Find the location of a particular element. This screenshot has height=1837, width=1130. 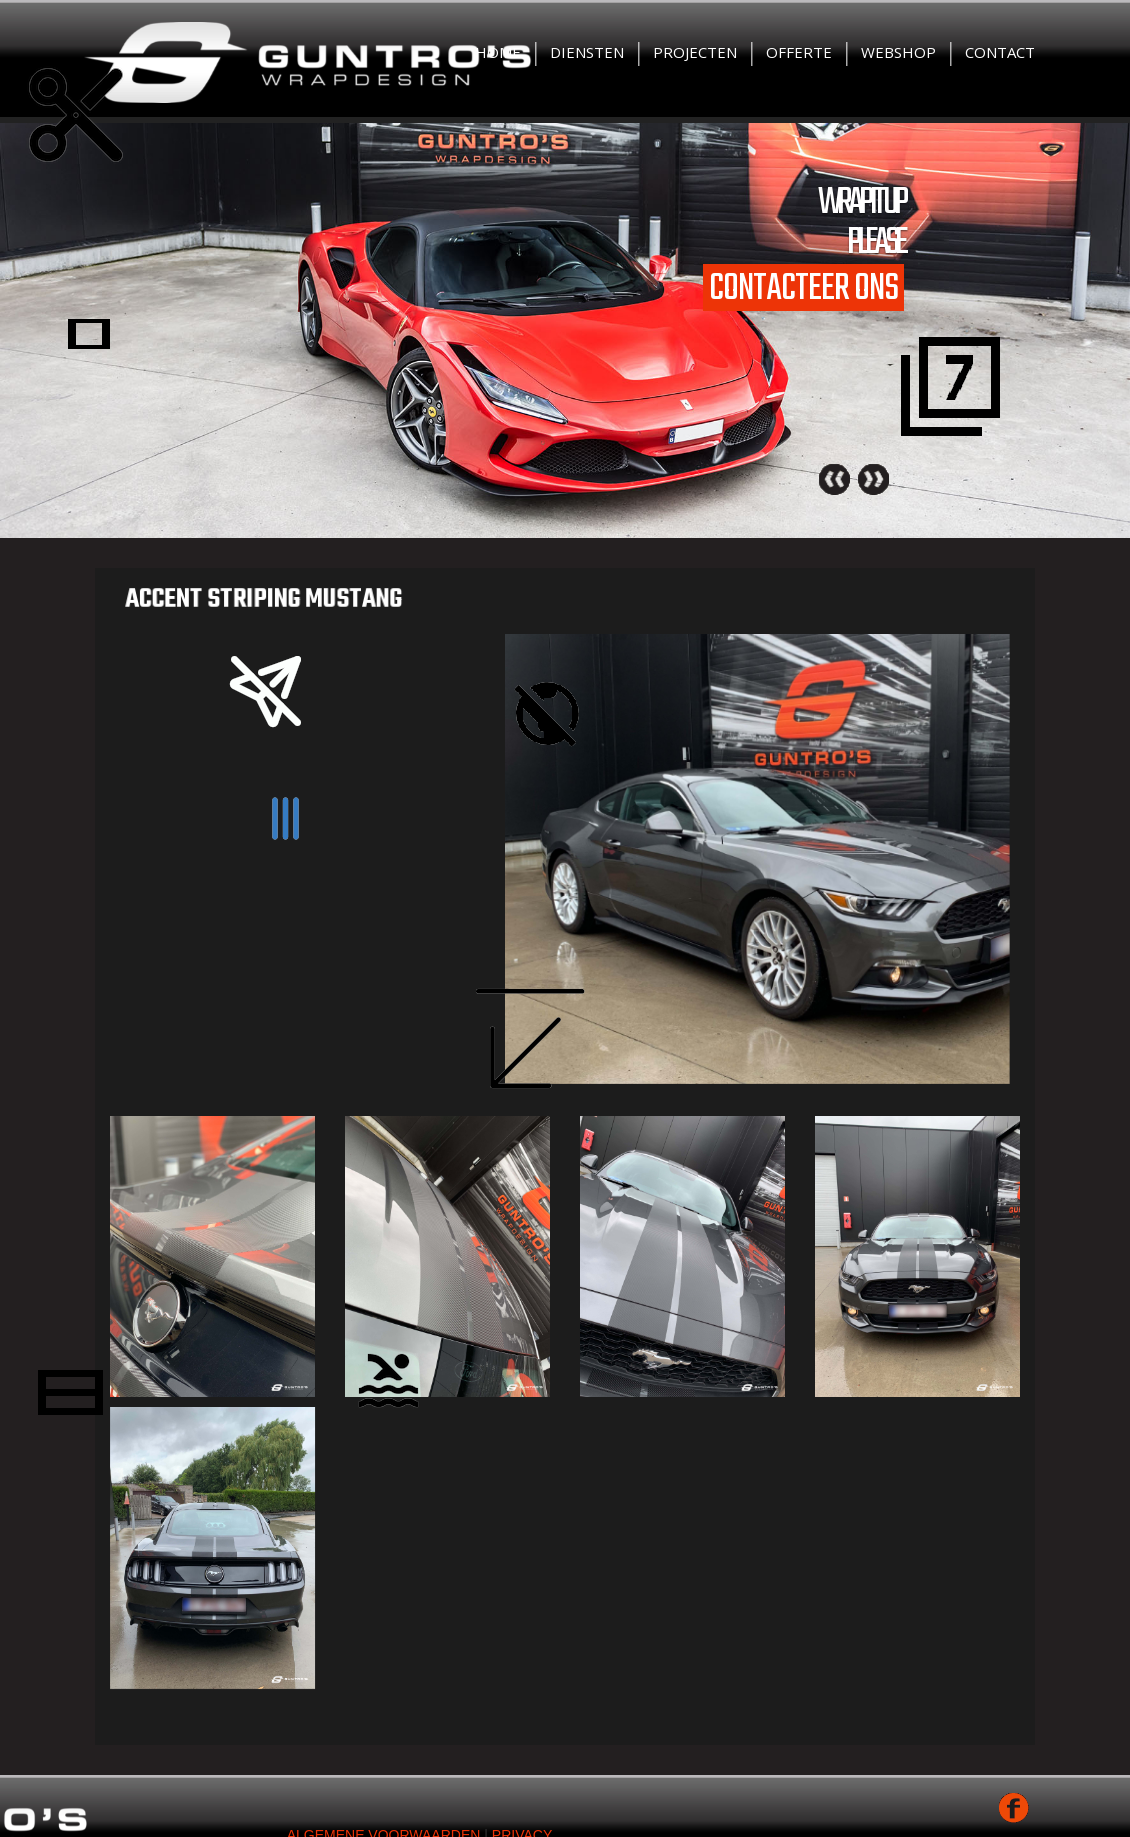

indicates item 7 in a numbered series or filter is located at coordinates (950, 386).